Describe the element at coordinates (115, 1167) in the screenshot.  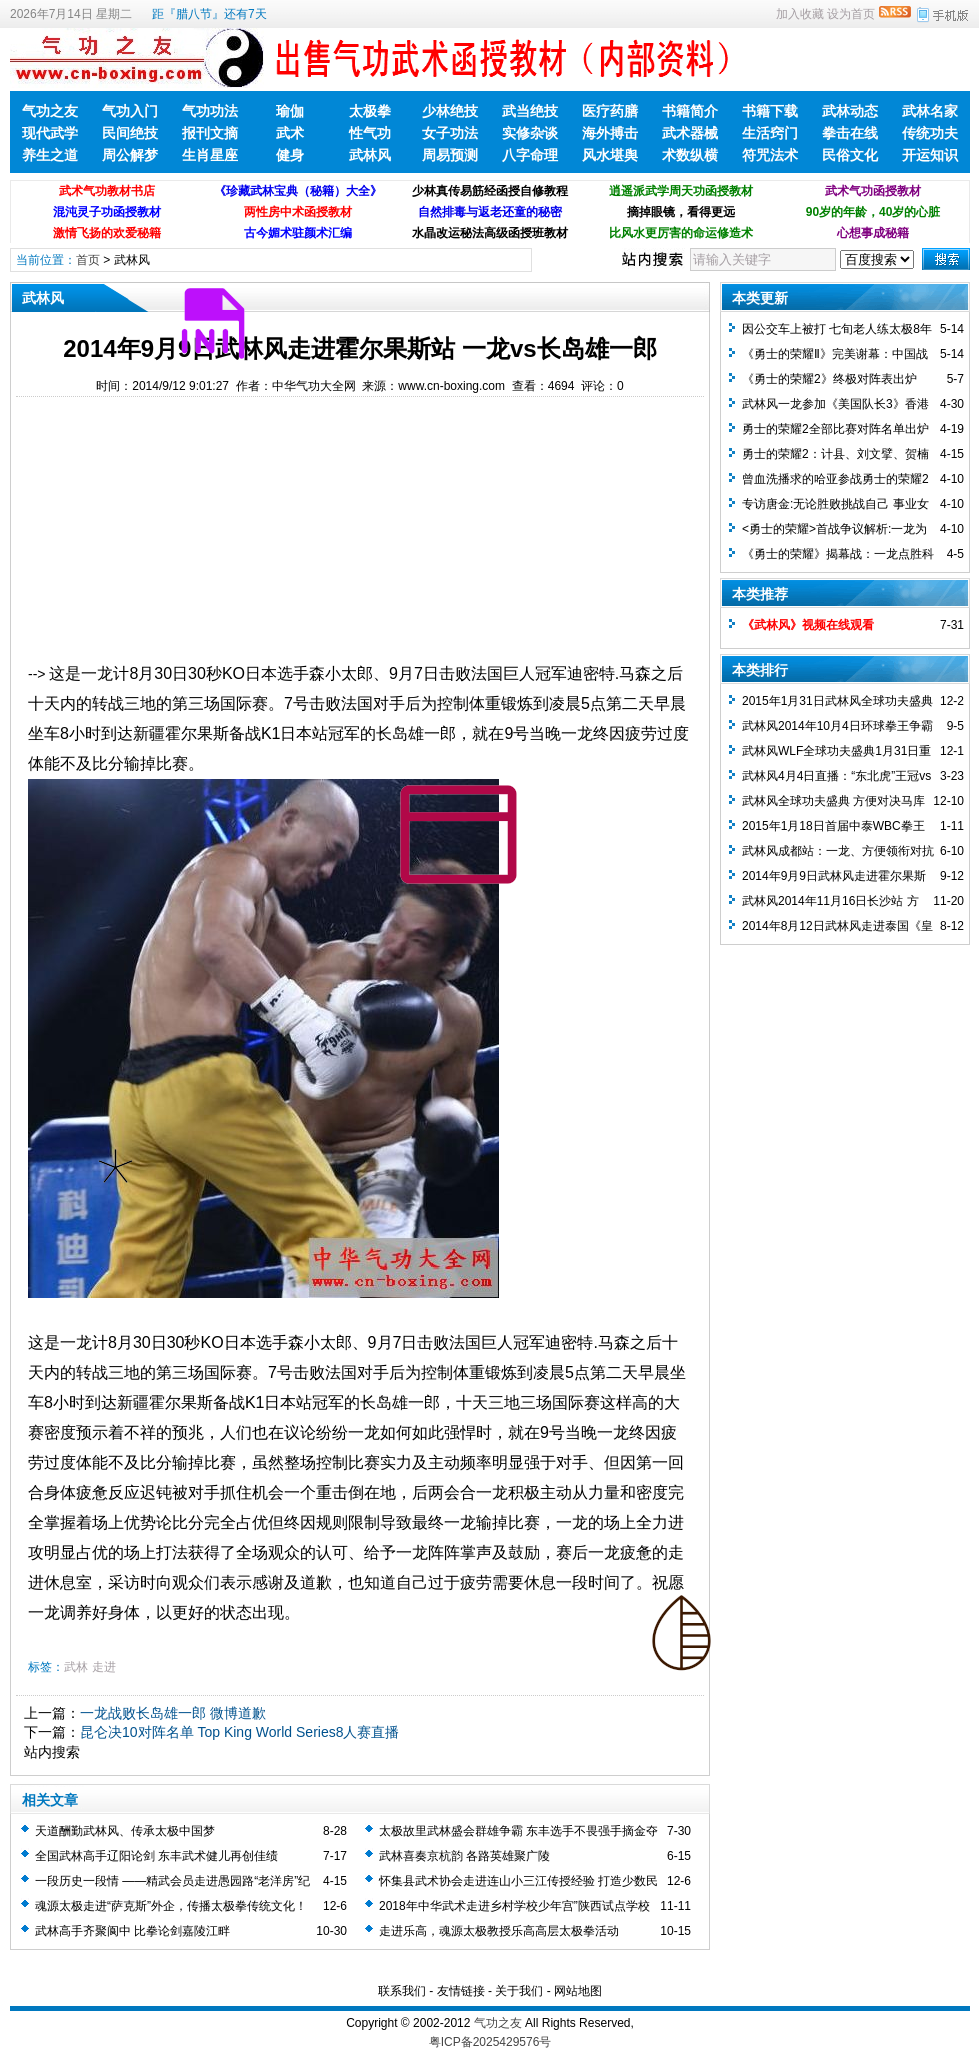
I see `indicates a required field in a form` at that location.